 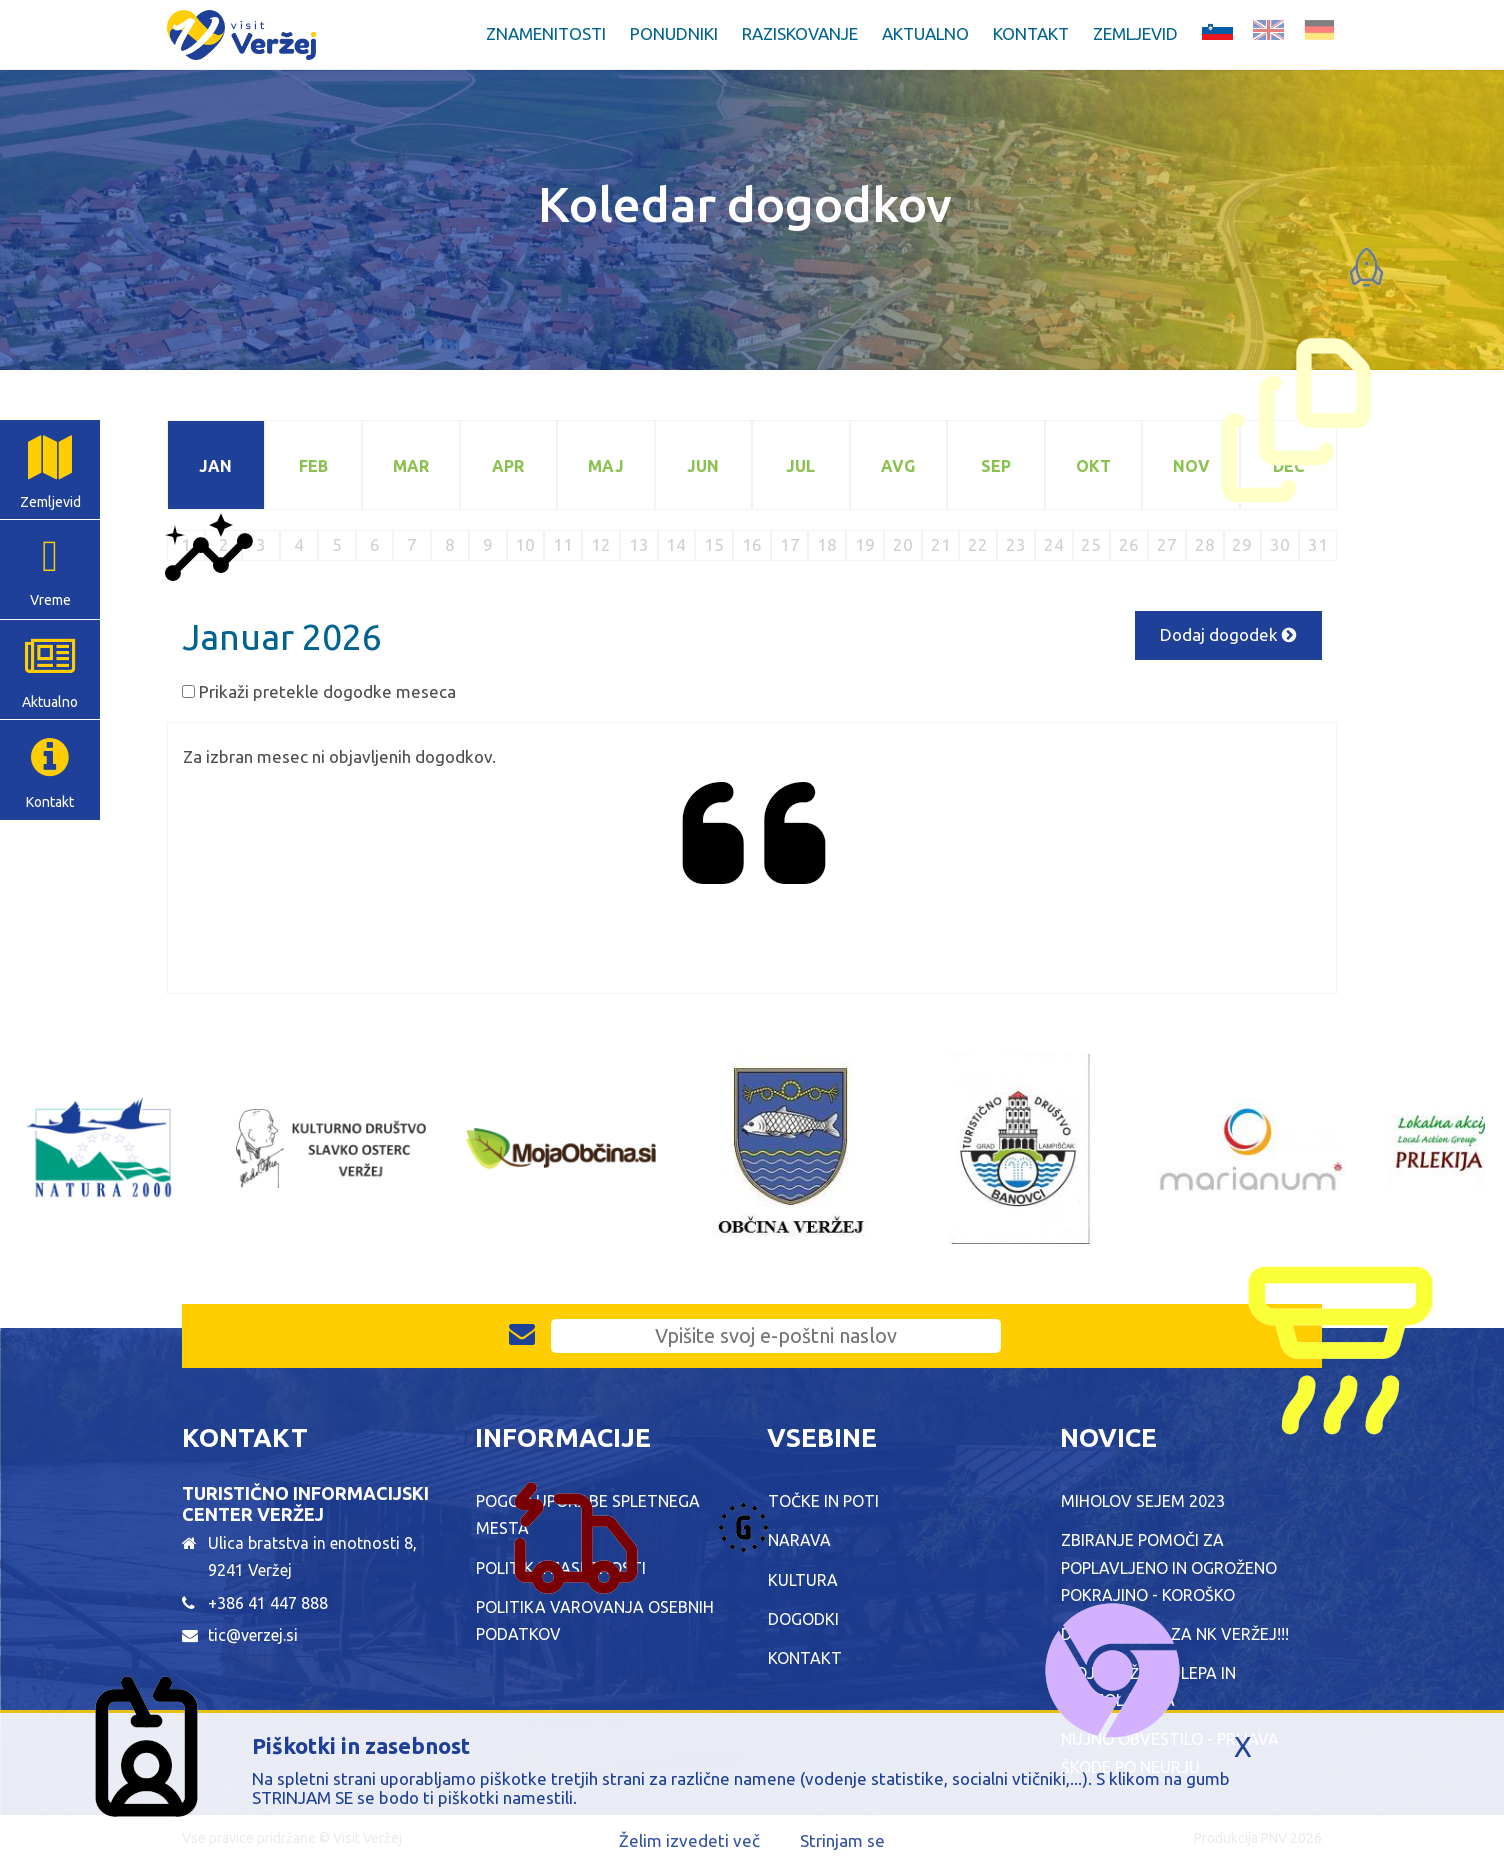 What do you see at coordinates (1366, 268) in the screenshot?
I see `launch or deploy an application` at bounding box center [1366, 268].